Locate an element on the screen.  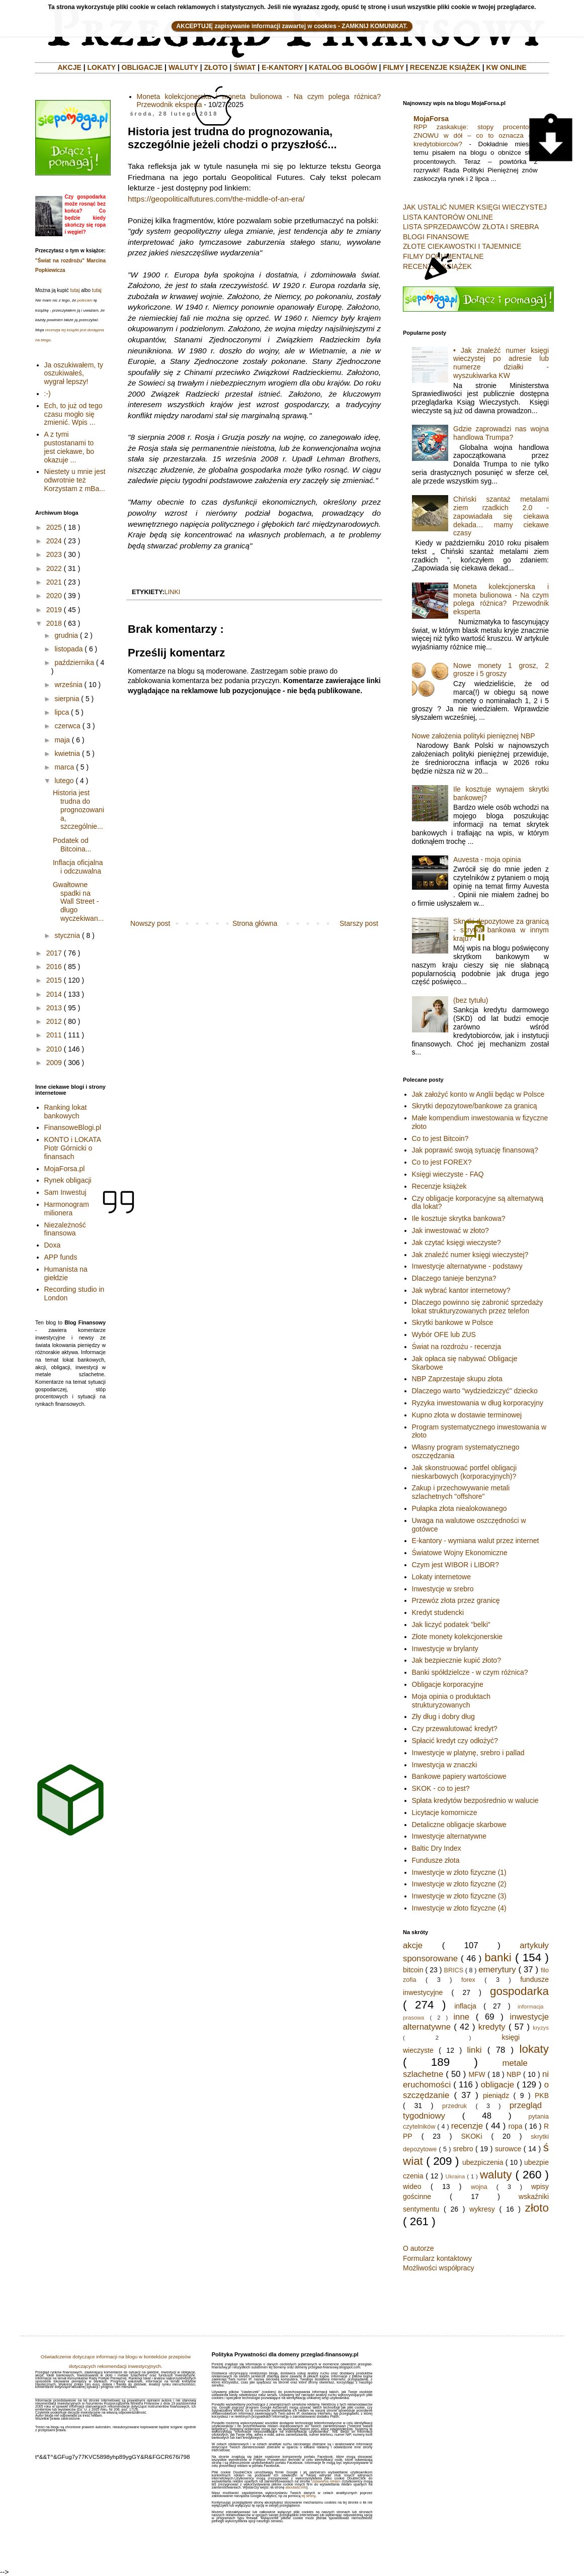
view 3D model or object is located at coordinates (70, 1800).